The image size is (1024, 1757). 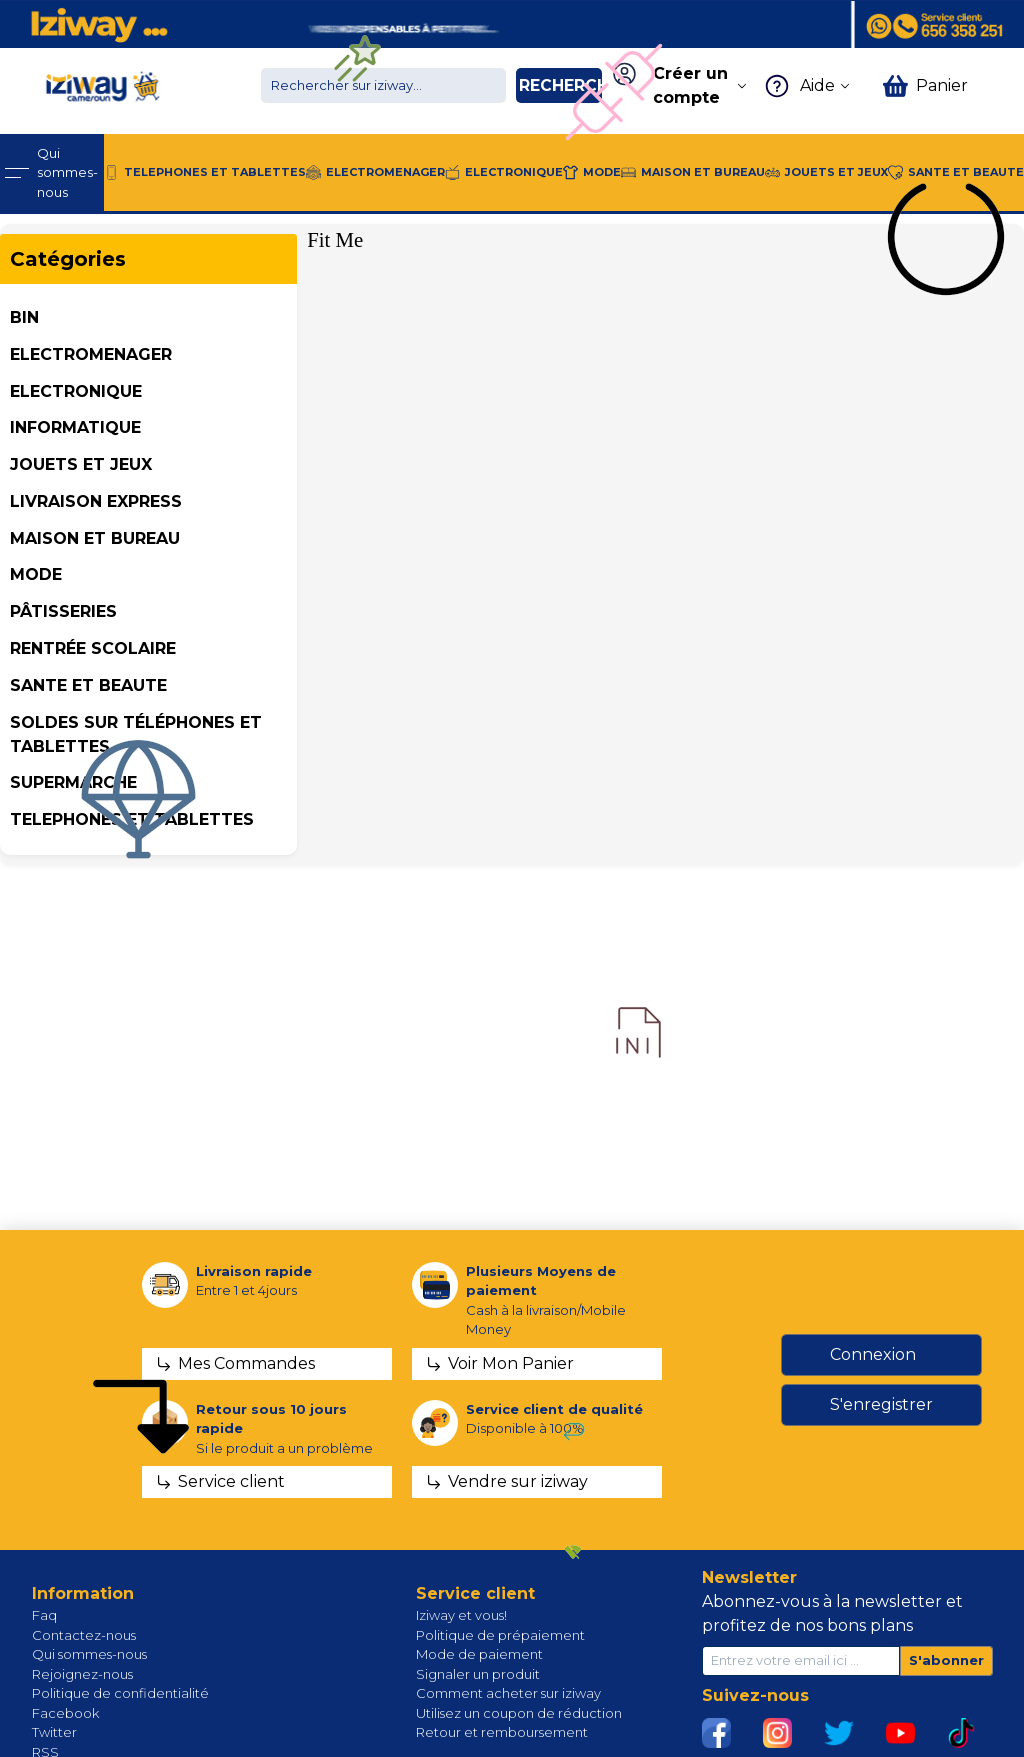 I want to click on indicates no wifi connection available, so click(x=573, y=1552).